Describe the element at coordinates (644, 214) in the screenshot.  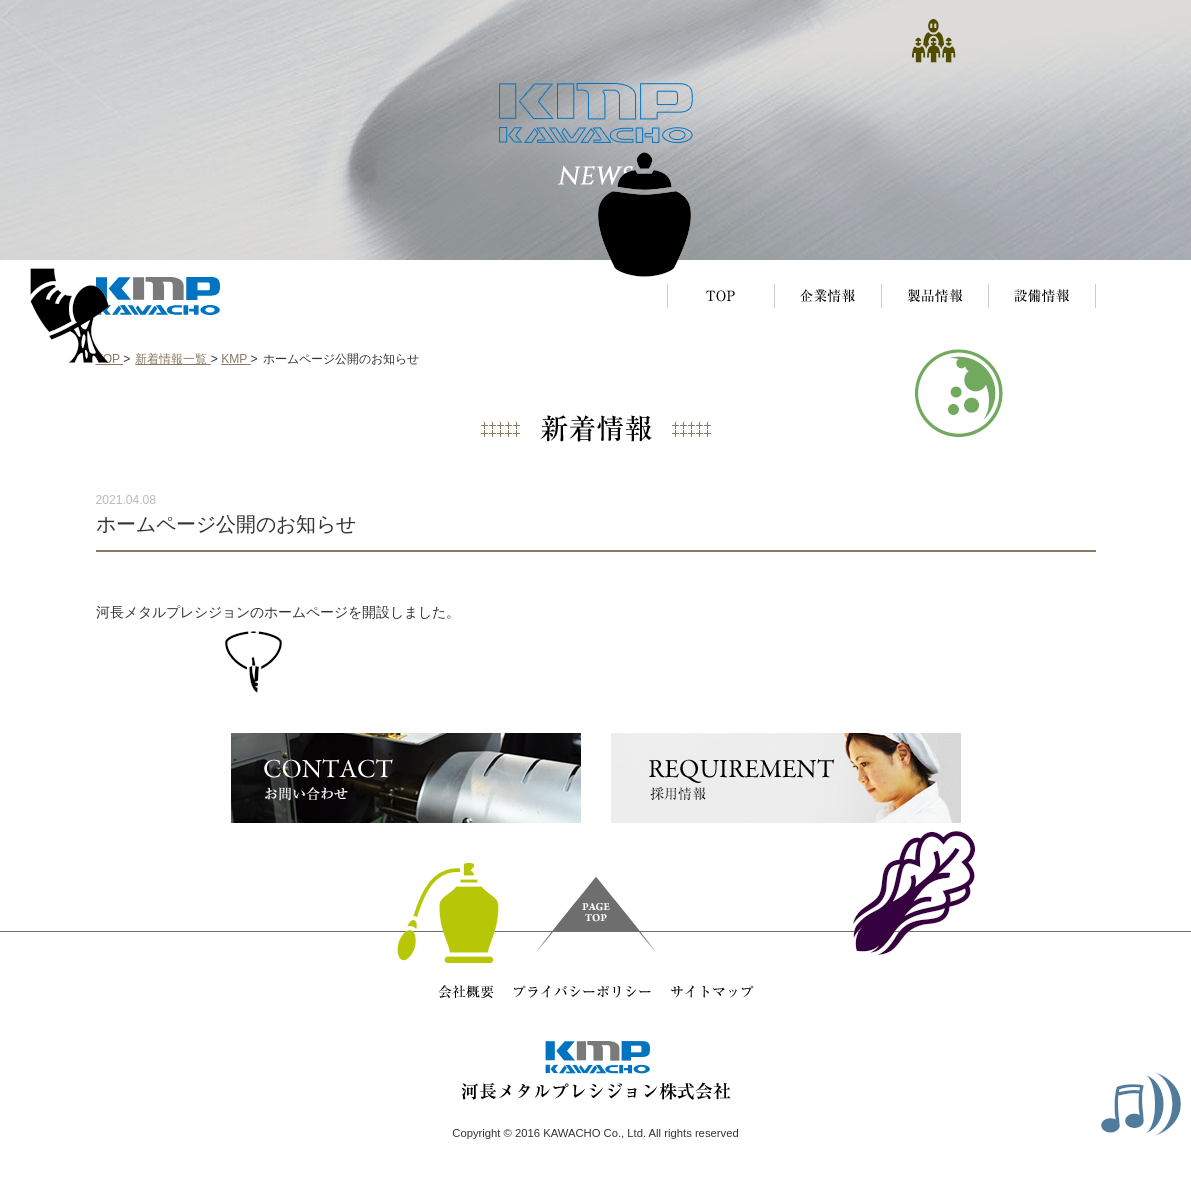
I see `store or access inventory items` at that location.